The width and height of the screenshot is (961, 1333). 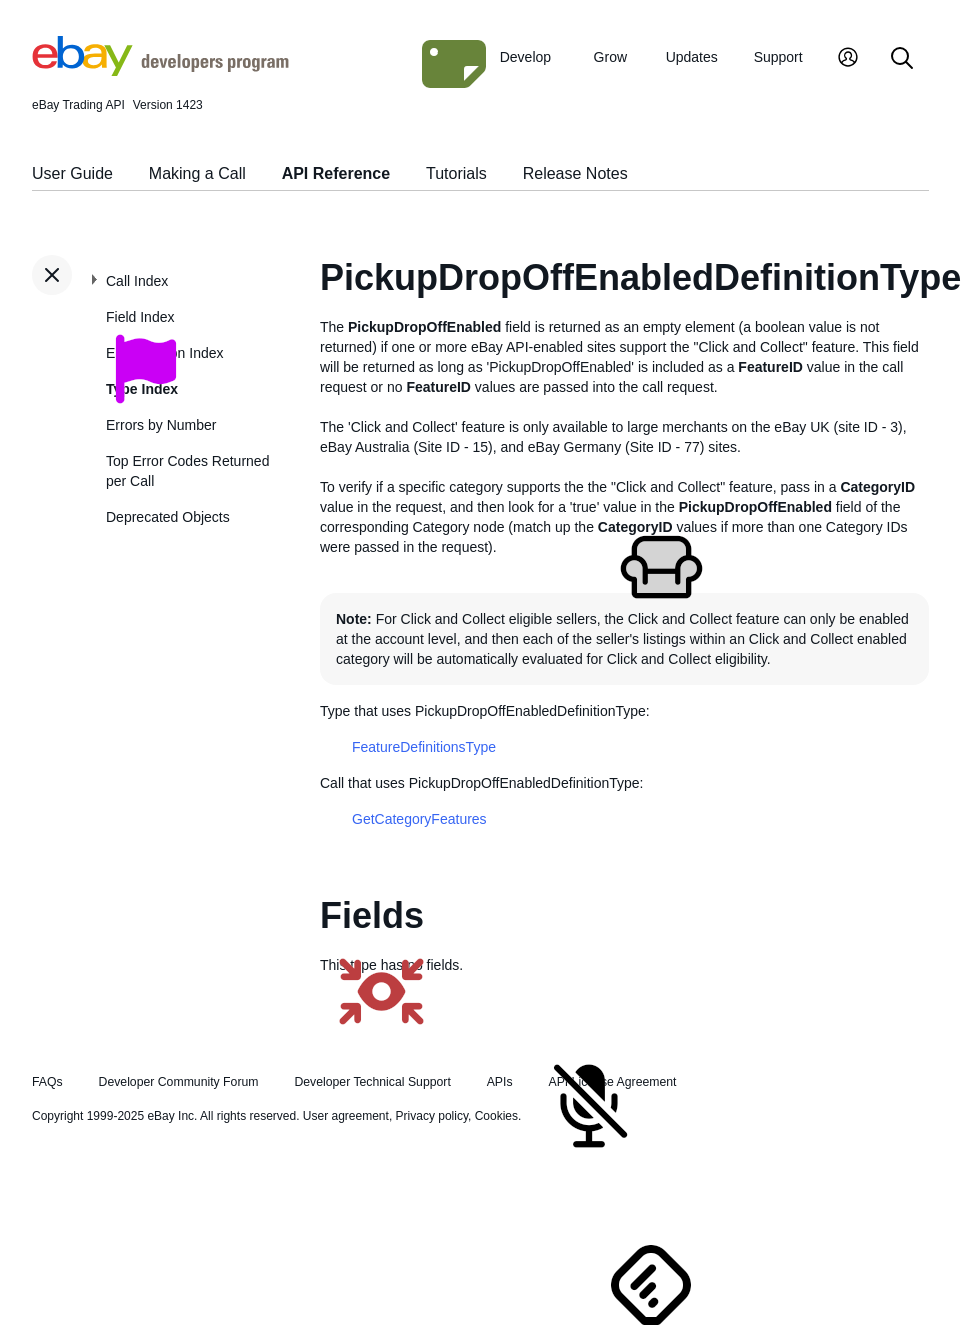 What do you see at coordinates (661, 568) in the screenshot?
I see `browse furniture or home decor items` at bounding box center [661, 568].